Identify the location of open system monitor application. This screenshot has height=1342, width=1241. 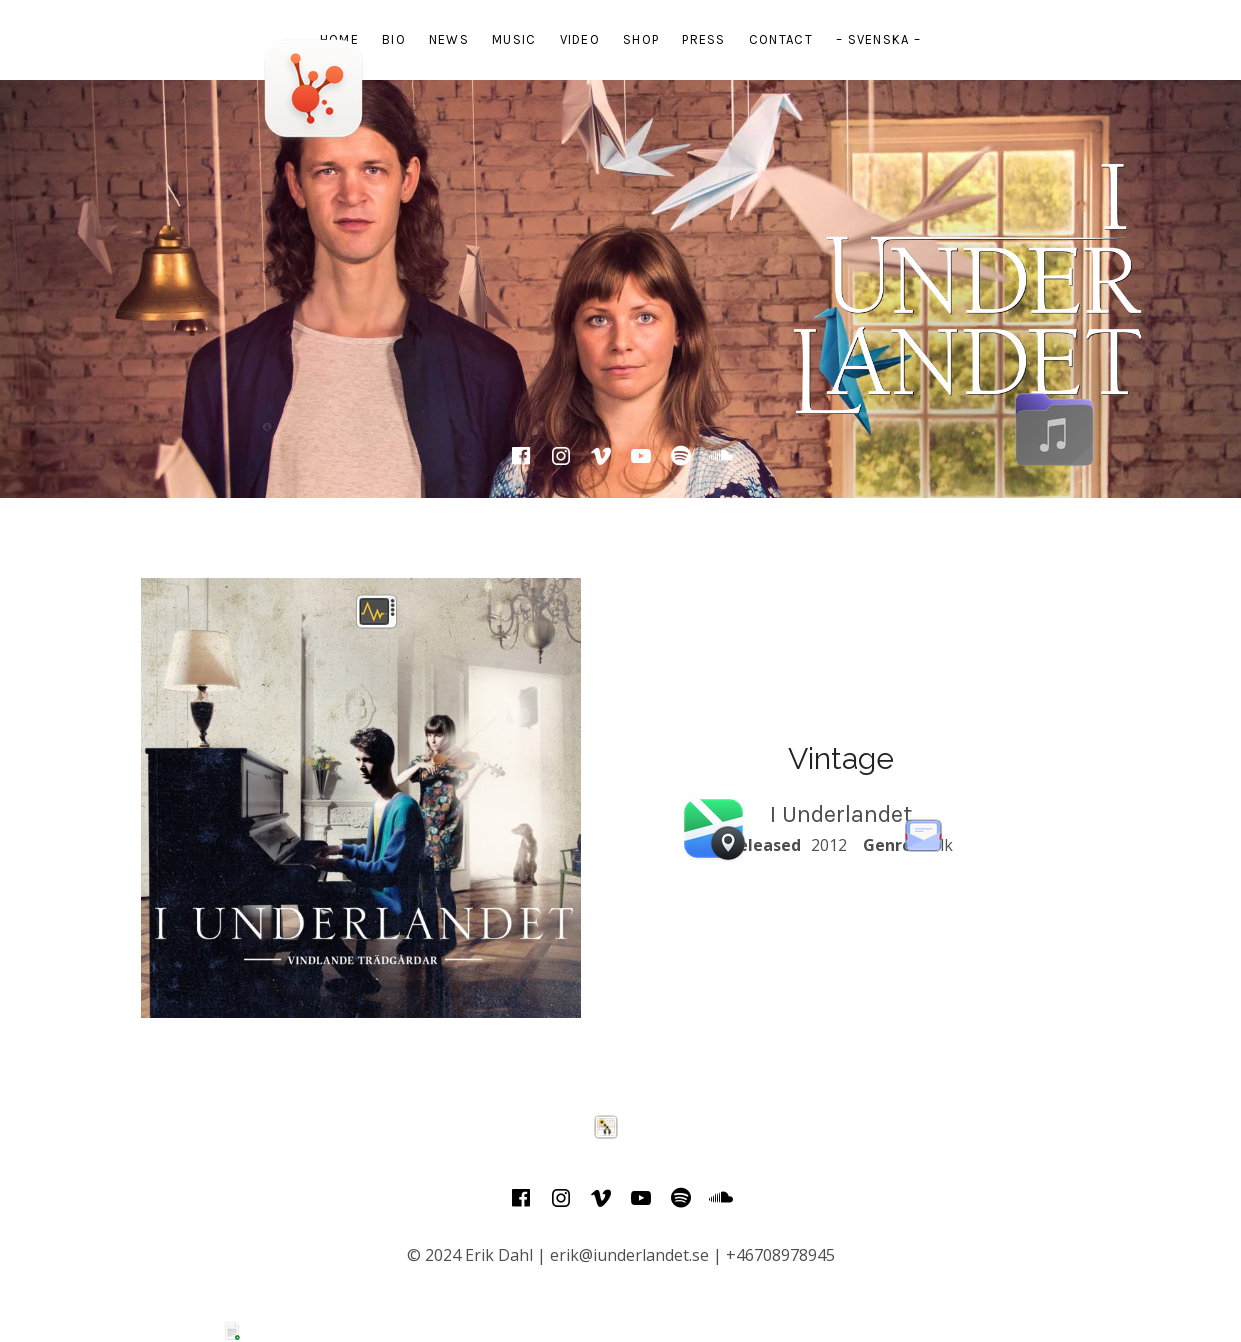
(376, 611).